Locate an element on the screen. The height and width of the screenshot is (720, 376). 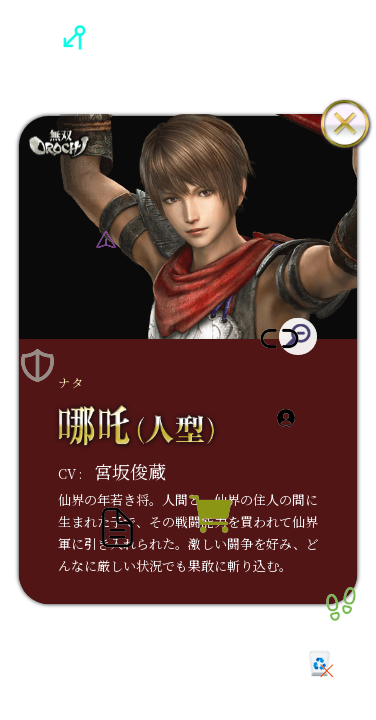
indicates partial security or protection status is located at coordinates (37, 365).